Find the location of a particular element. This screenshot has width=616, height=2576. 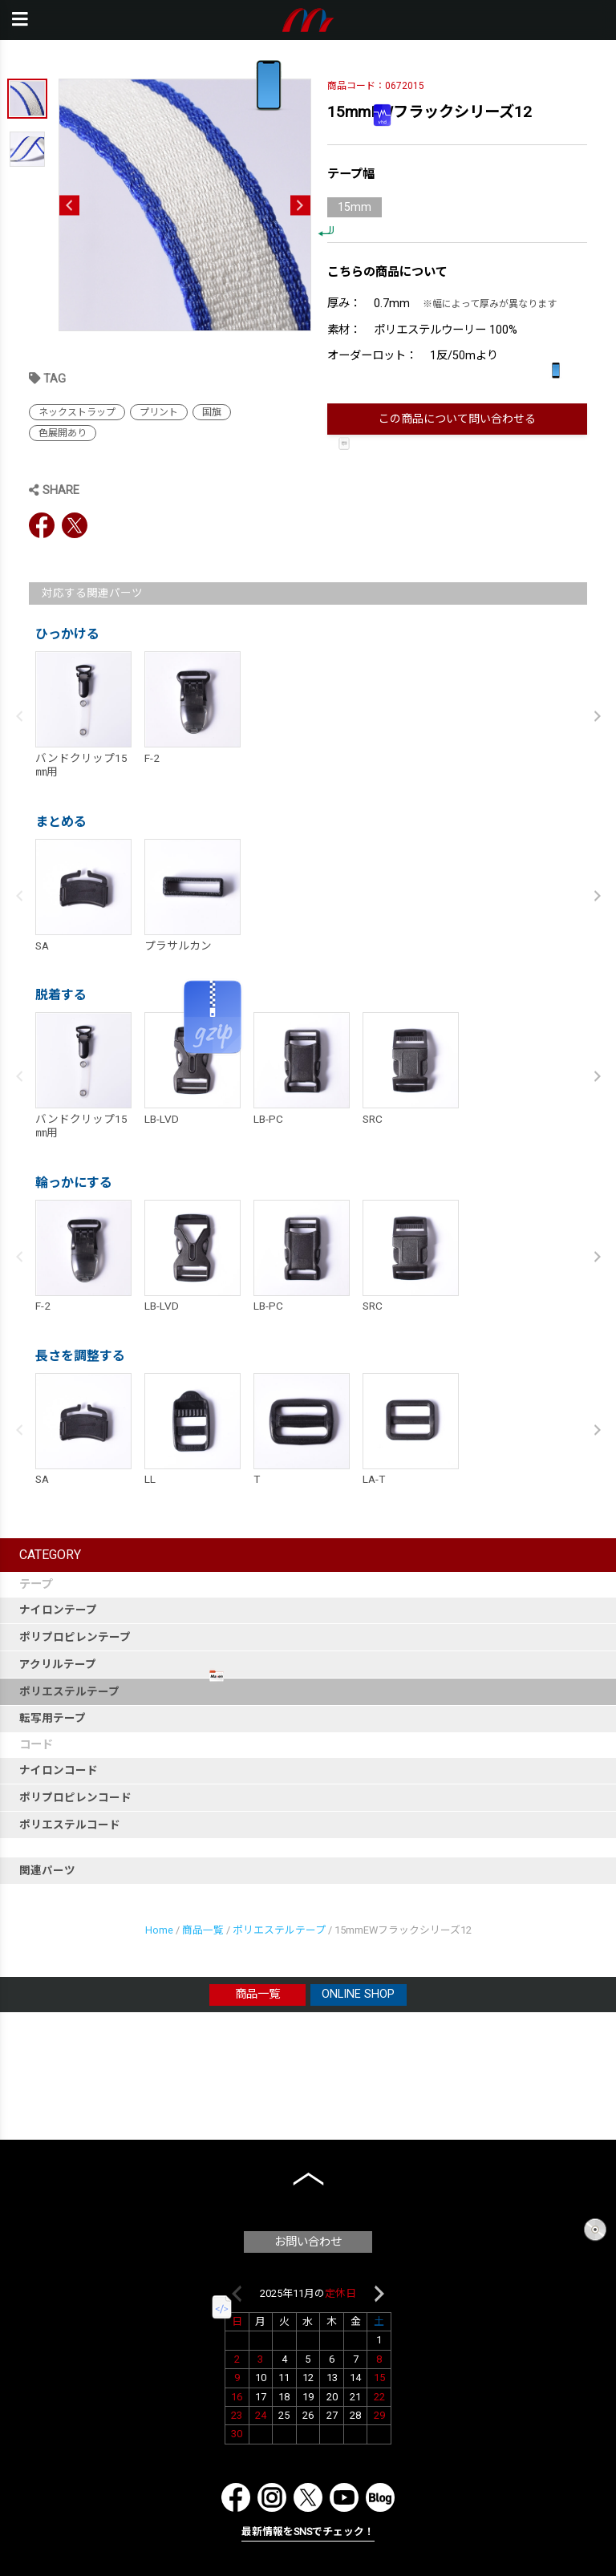

access cd/dvd drive is located at coordinates (595, 2230).